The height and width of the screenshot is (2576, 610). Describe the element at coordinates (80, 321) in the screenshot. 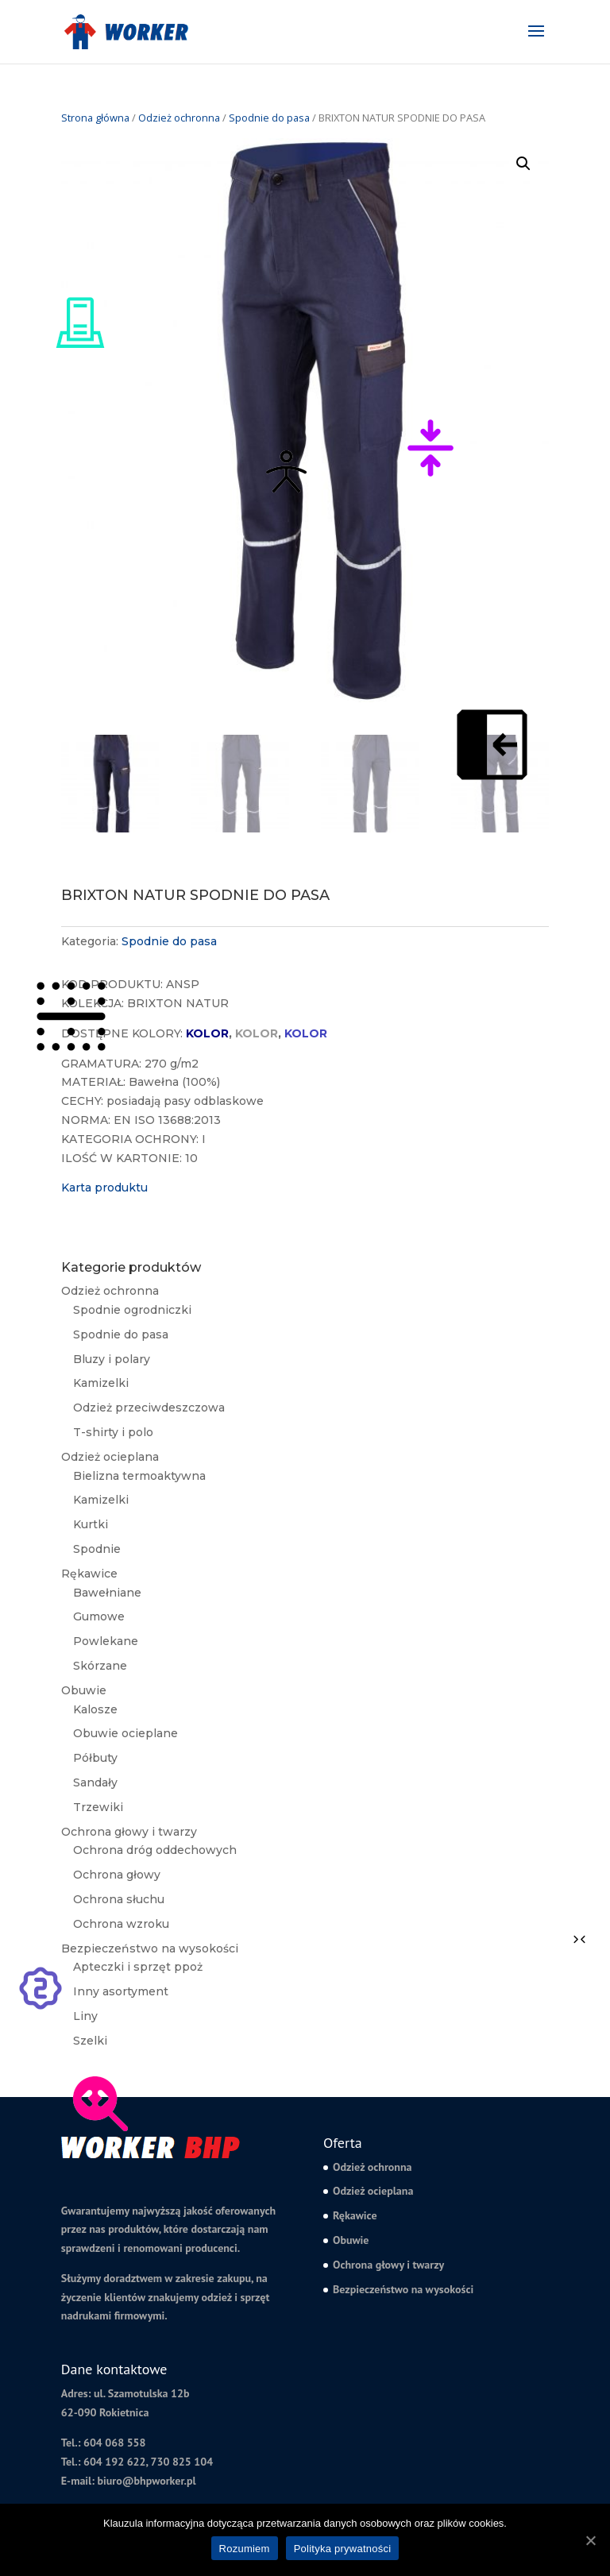

I see `view server environment settings` at that location.